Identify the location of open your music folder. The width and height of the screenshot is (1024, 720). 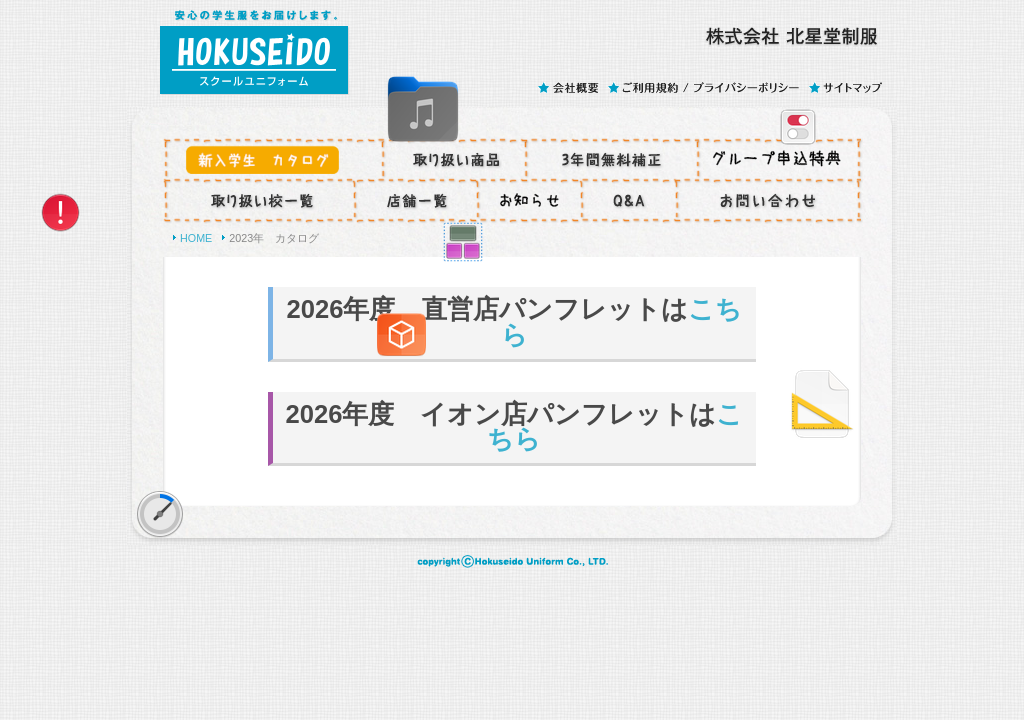
(423, 109).